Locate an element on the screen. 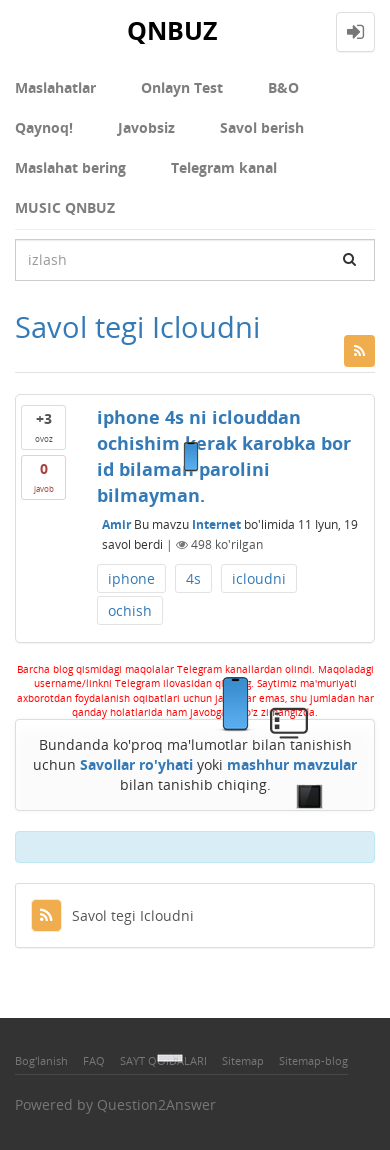 The image size is (390, 1150). iPod nano device connected is located at coordinates (309, 796).